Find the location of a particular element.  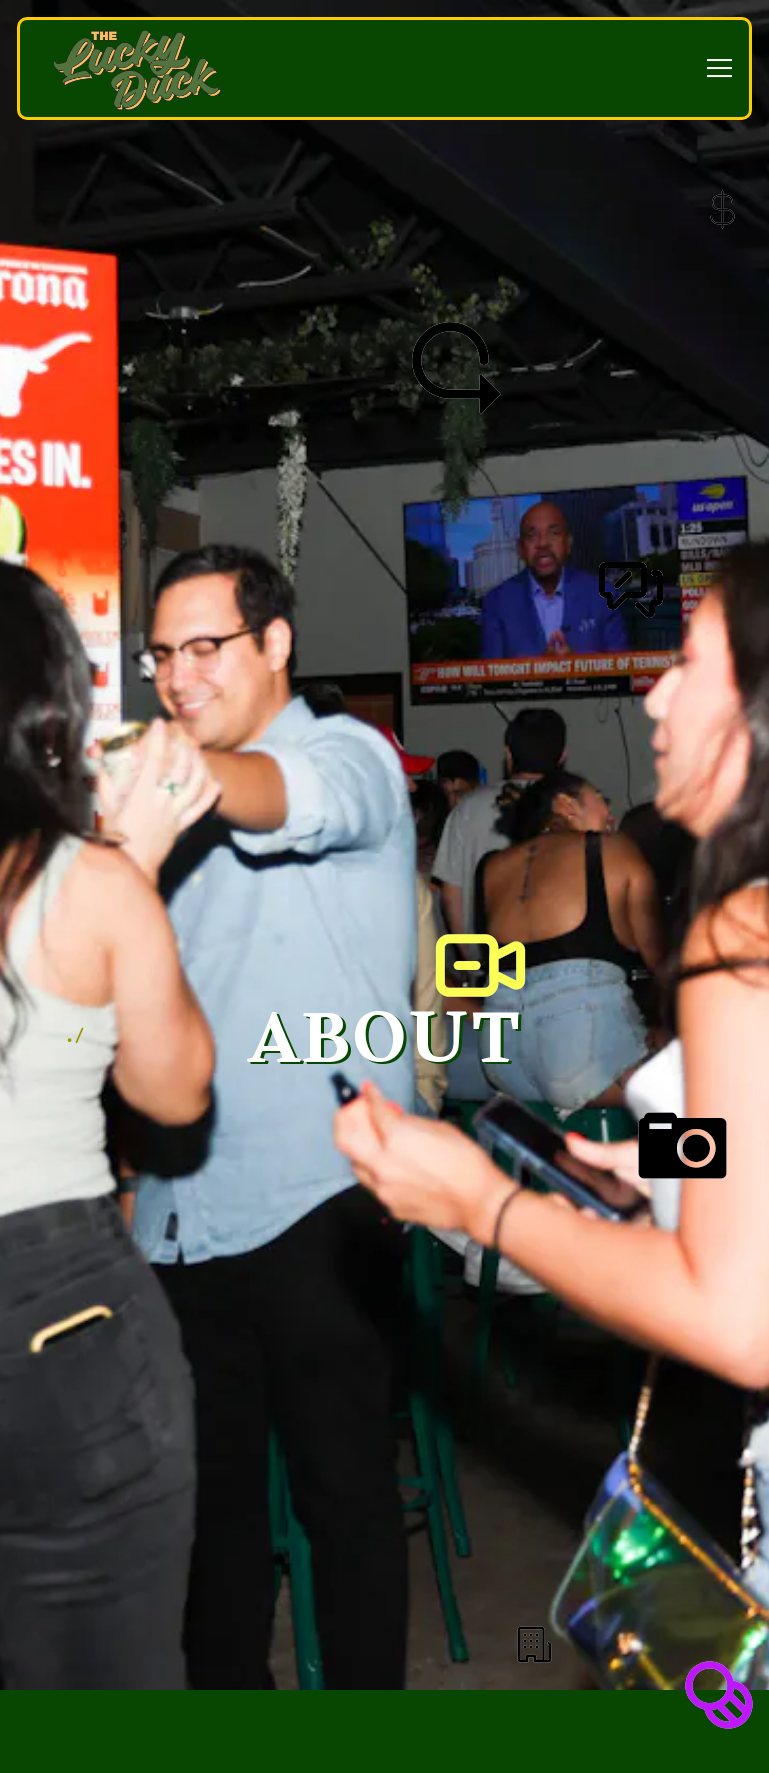

subtract or remove a shape from selection is located at coordinates (719, 1695).